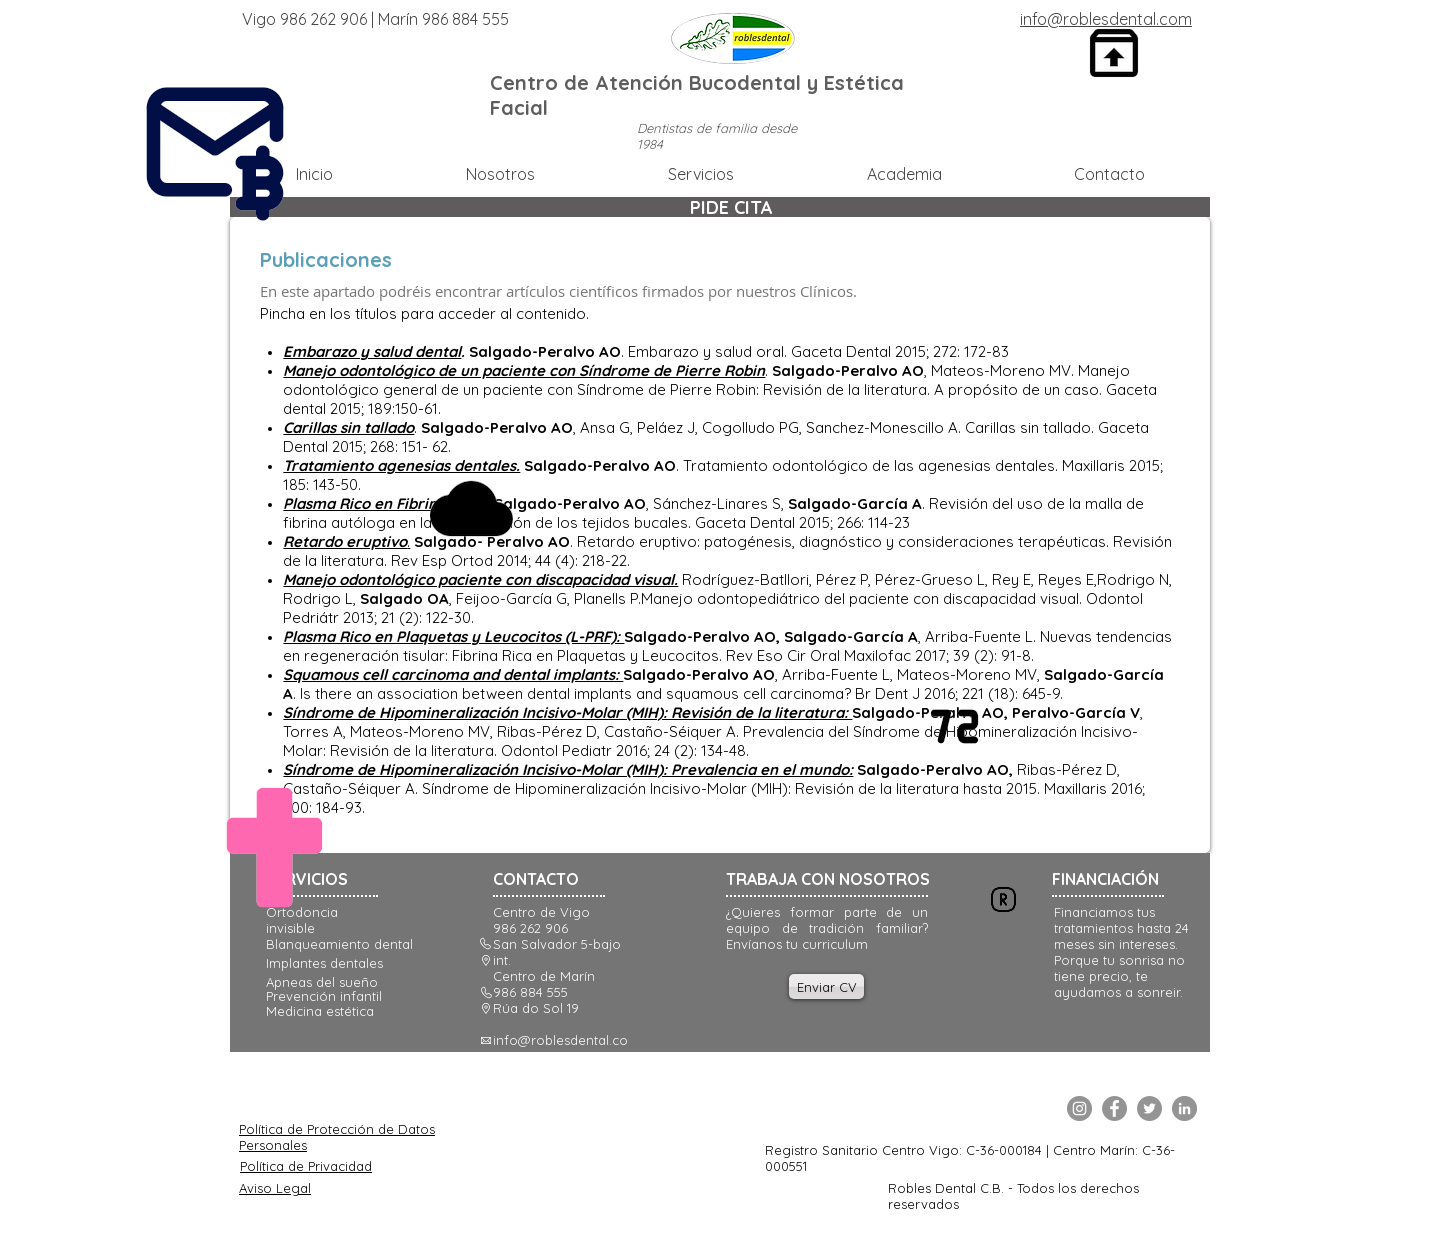 This screenshot has width=1440, height=1234. Describe the element at coordinates (954, 726) in the screenshot. I see `indicates item number 72 in a list or sequence` at that location.